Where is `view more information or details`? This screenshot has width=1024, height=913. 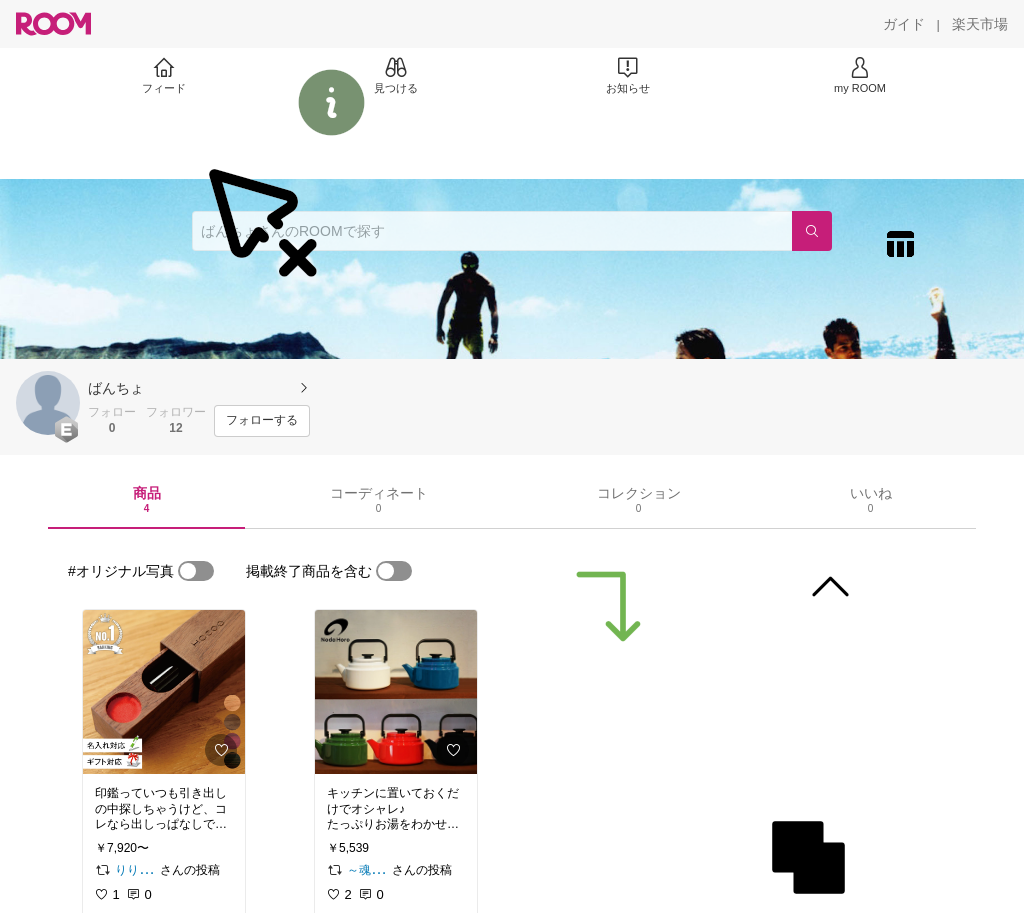 view more information or details is located at coordinates (331, 102).